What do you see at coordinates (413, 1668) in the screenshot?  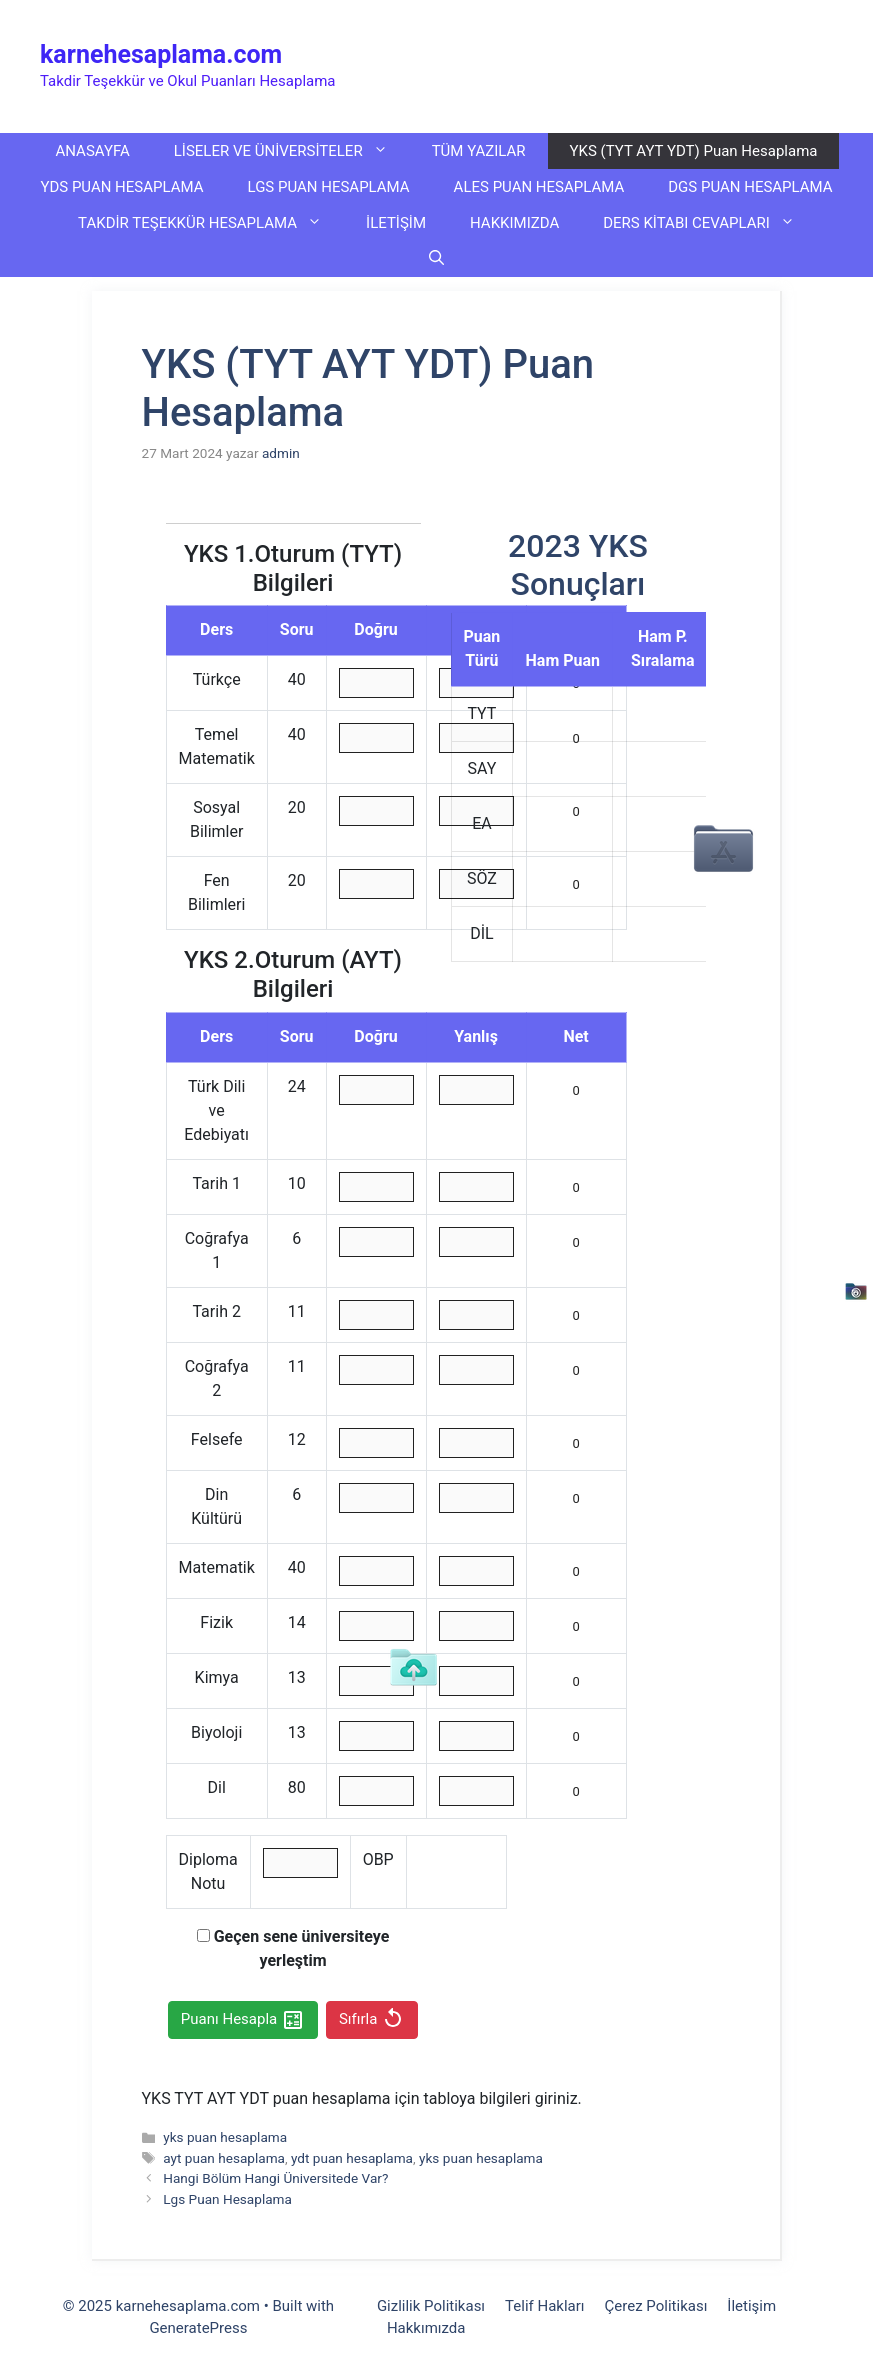 I see `access windows update download folder` at bounding box center [413, 1668].